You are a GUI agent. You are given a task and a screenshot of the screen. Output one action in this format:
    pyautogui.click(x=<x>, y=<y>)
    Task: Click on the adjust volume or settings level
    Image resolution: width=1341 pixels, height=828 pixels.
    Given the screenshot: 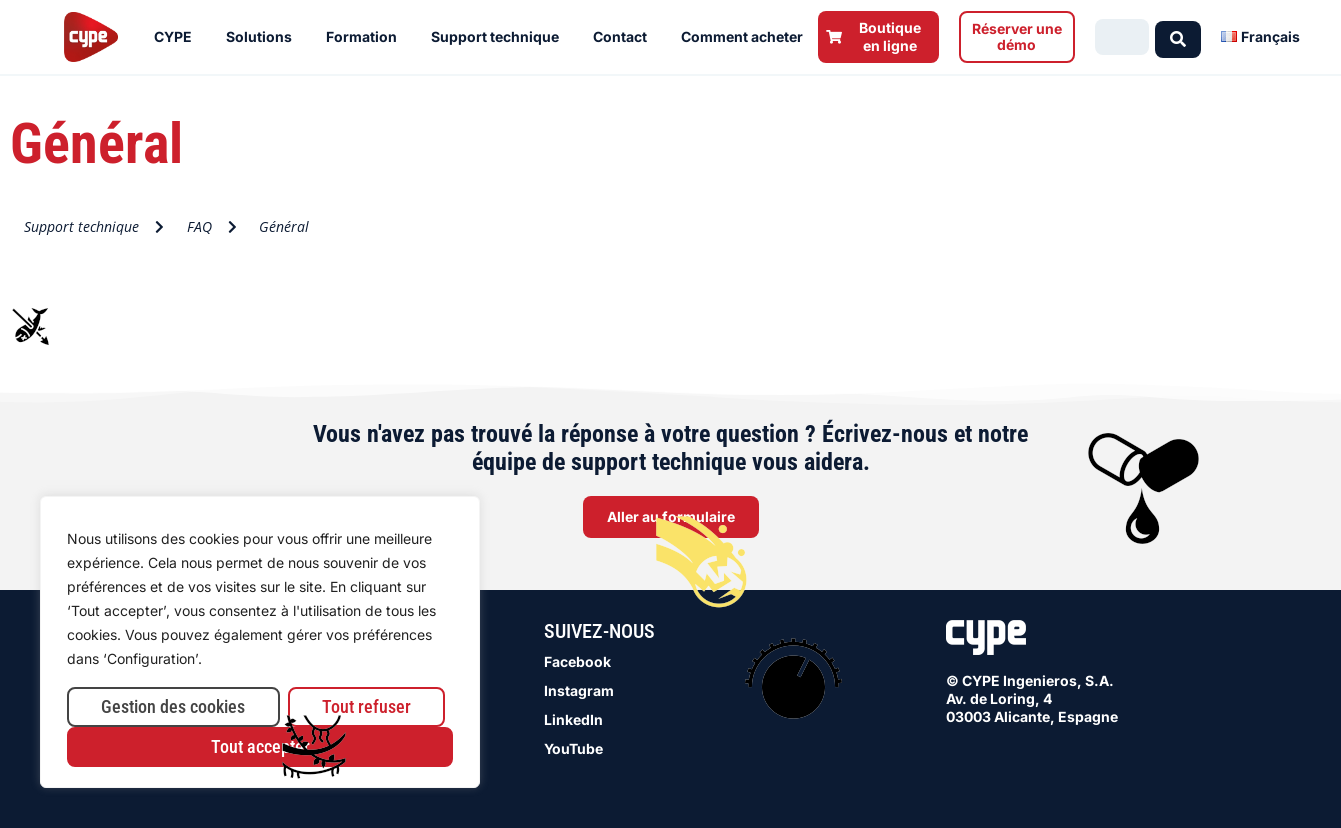 What is the action you would take?
    pyautogui.click(x=793, y=678)
    